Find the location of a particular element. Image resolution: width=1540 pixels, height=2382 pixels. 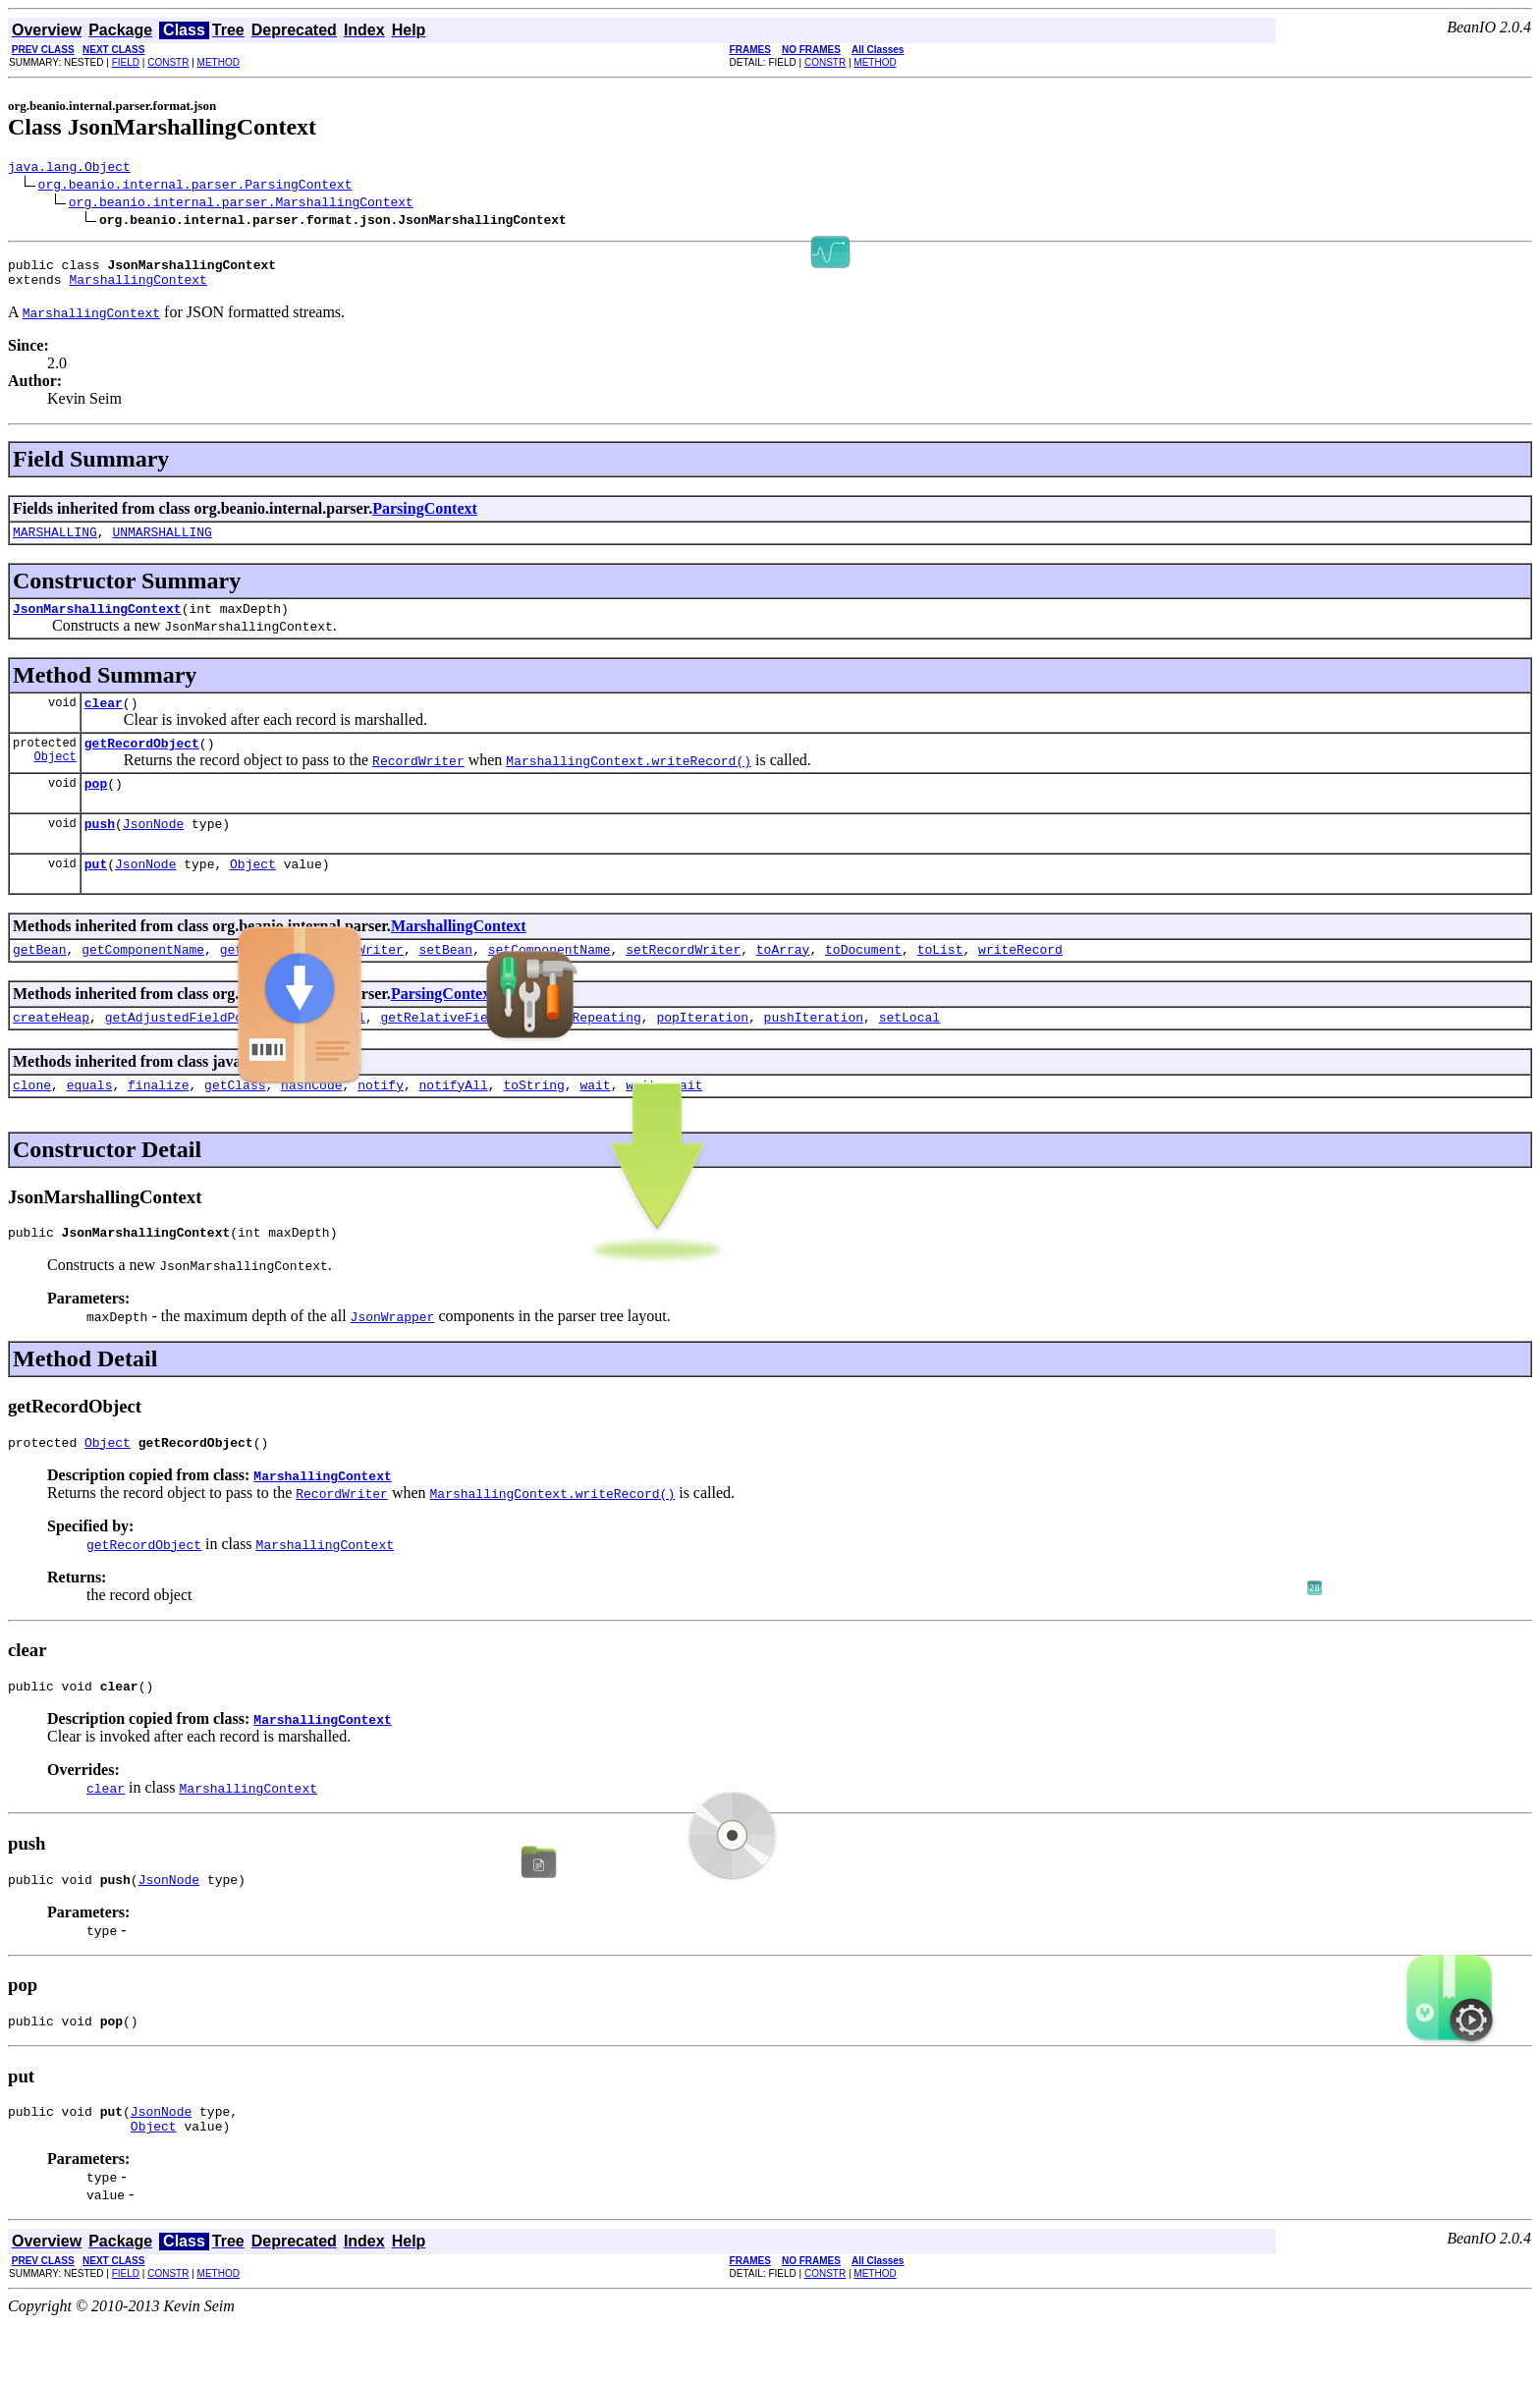

open workbench or developer tools app is located at coordinates (529, 994).